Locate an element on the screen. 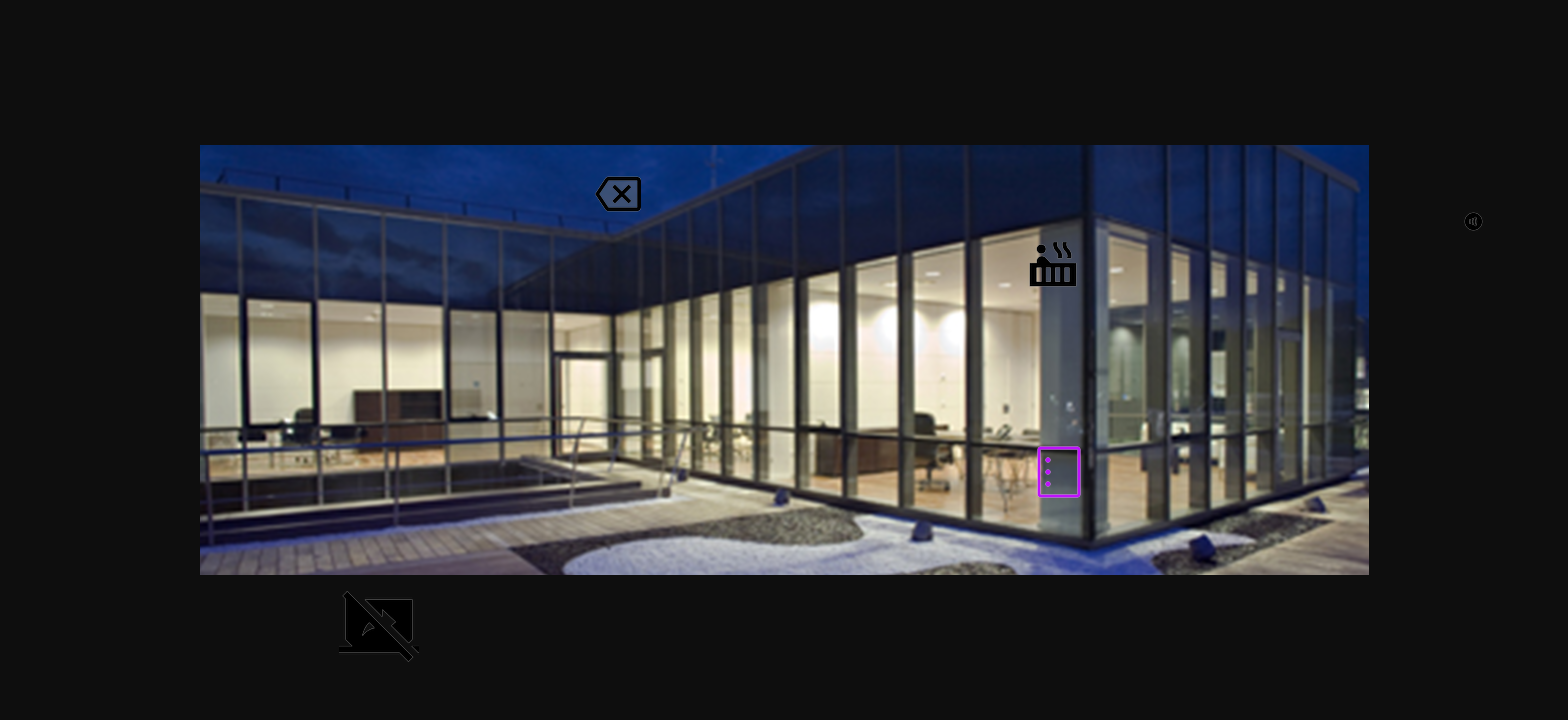 The height and width of the screenshot is (720, 1568). view screenplay or script documents is located at coordinates (1059, 472).